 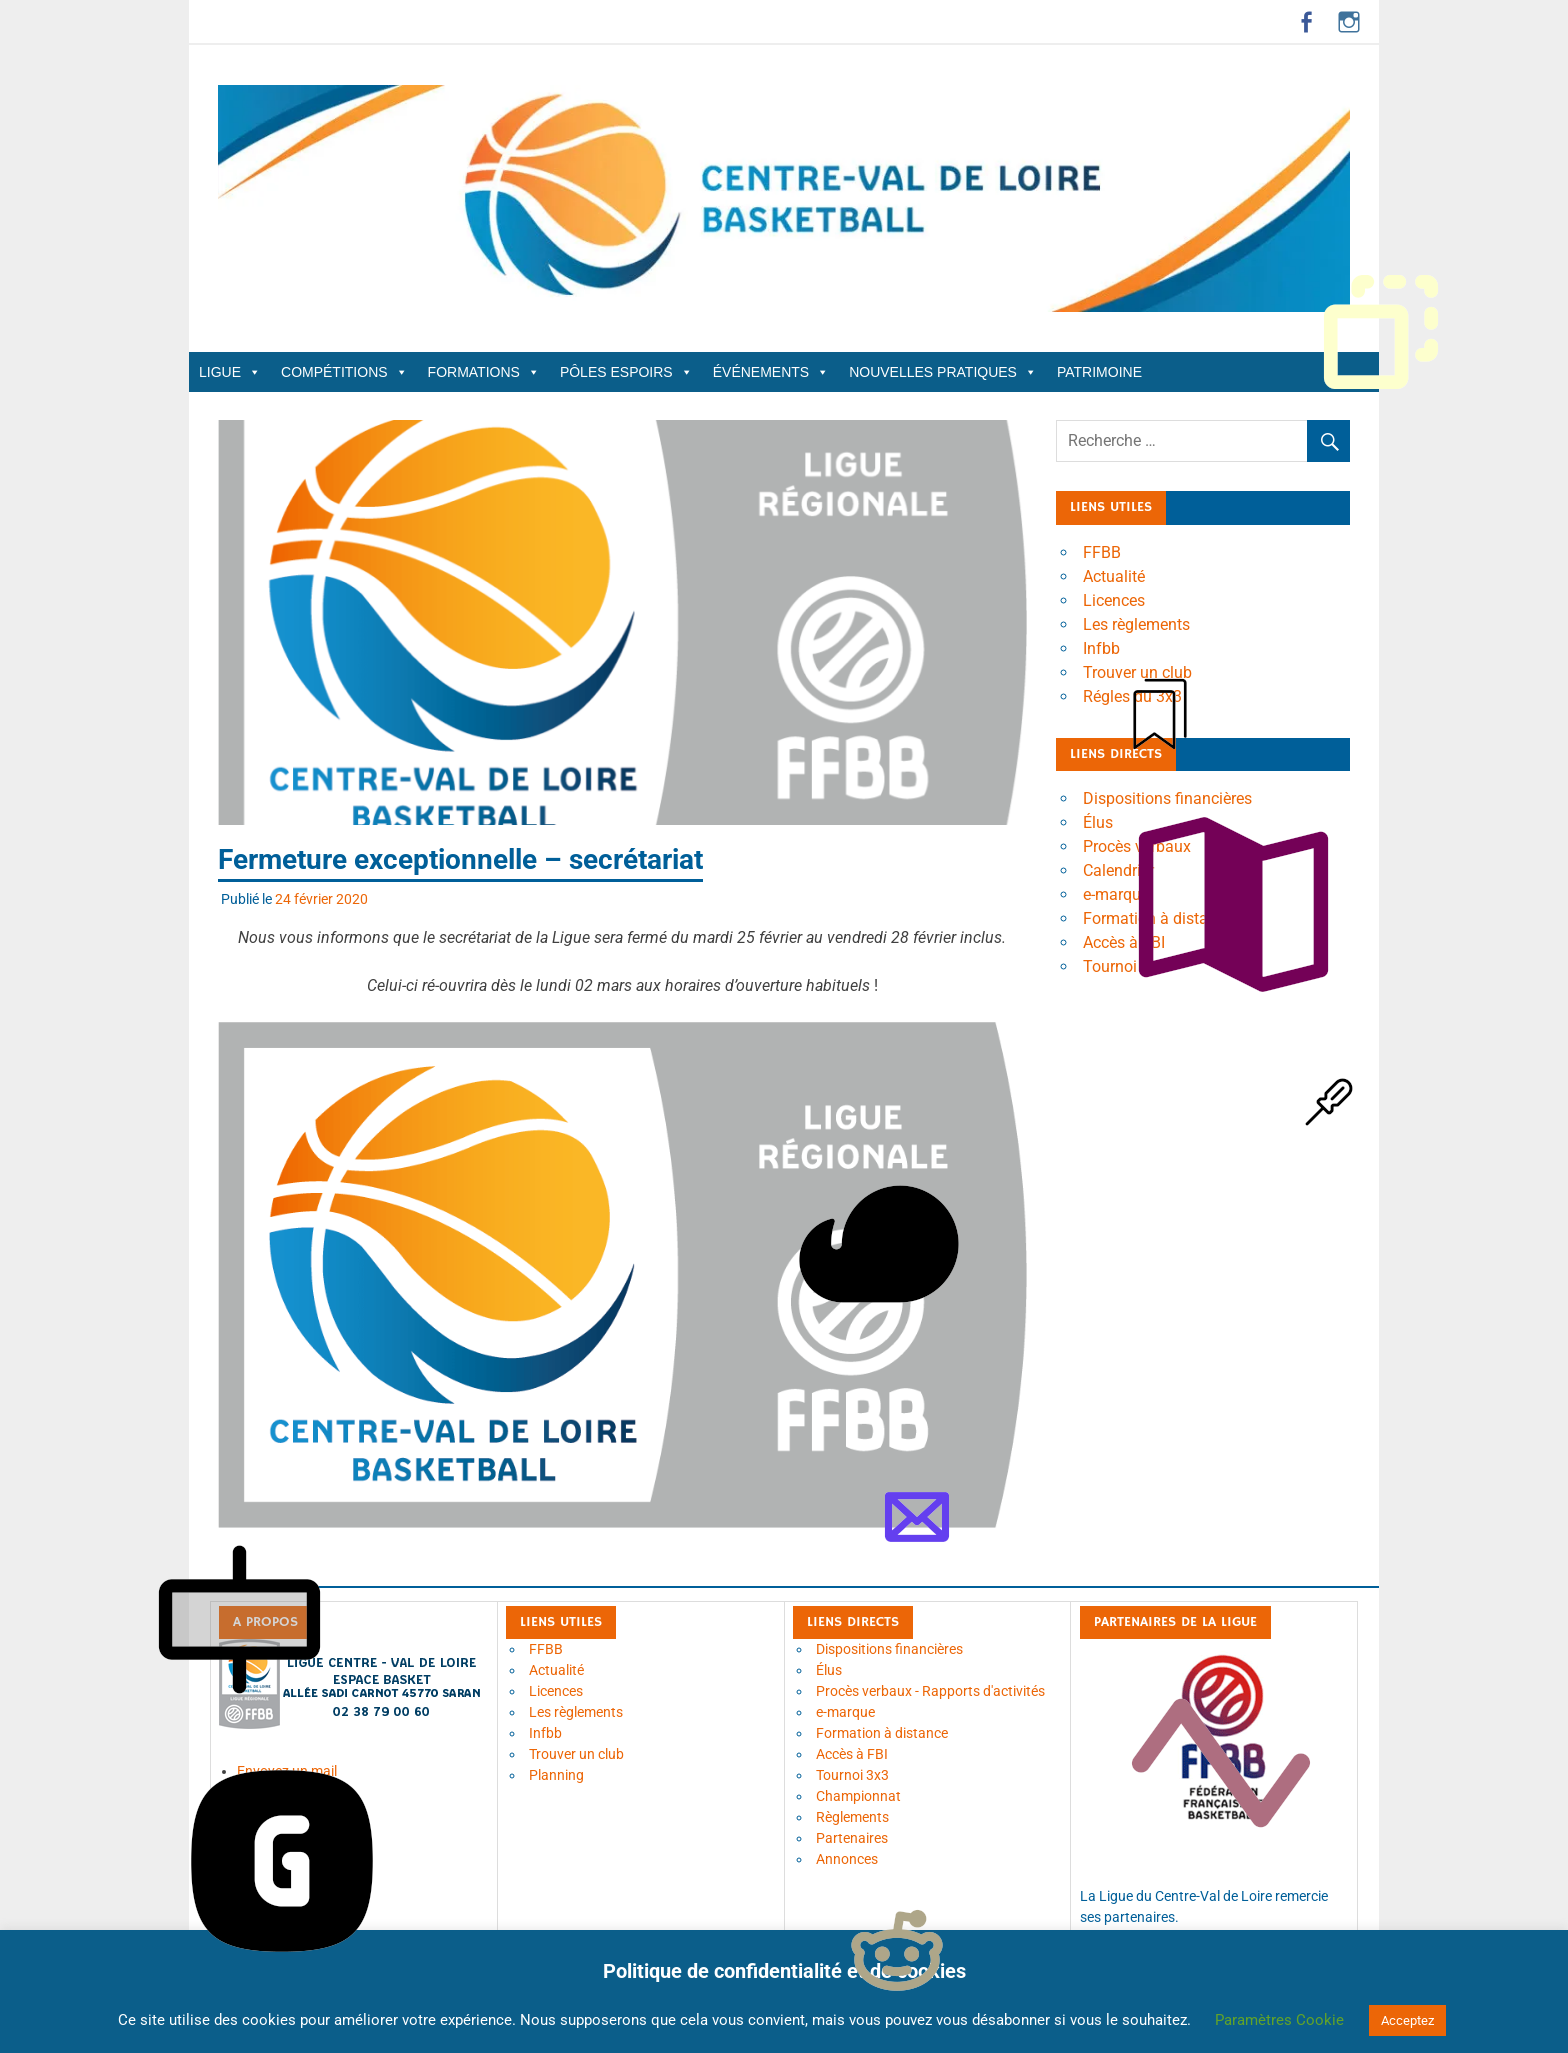 What do you see at coordinates (1221, 1763) in the screenshot?
I see `audio or sound wave visualization` at bounding box center [1221, 1763].